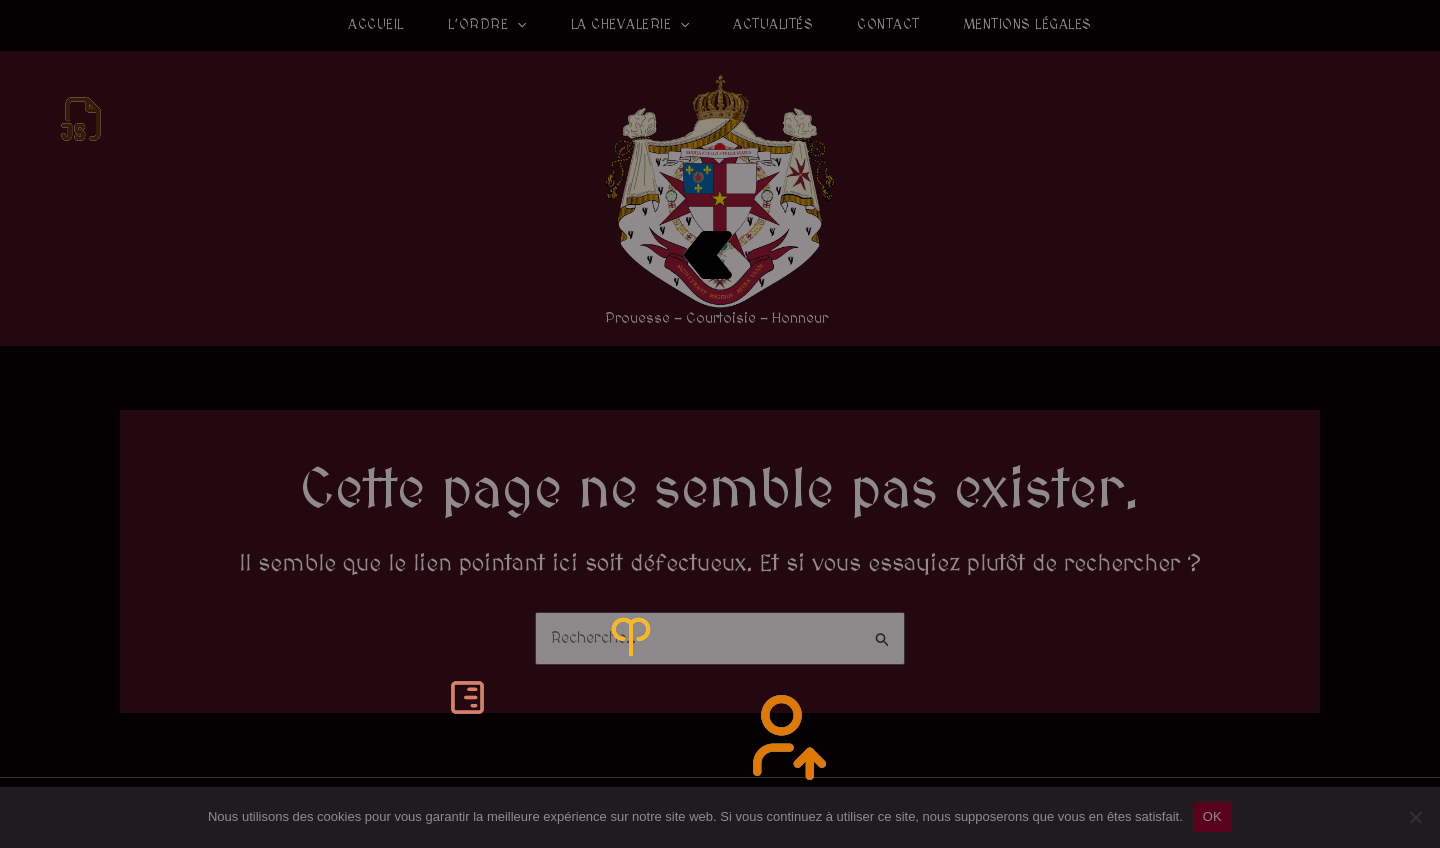 The height and width of the screenshot is (848, 1440). Describe the element at coordinates (467, 697) in the screenshot. I see `align content to the right with full height stretch` at that location.